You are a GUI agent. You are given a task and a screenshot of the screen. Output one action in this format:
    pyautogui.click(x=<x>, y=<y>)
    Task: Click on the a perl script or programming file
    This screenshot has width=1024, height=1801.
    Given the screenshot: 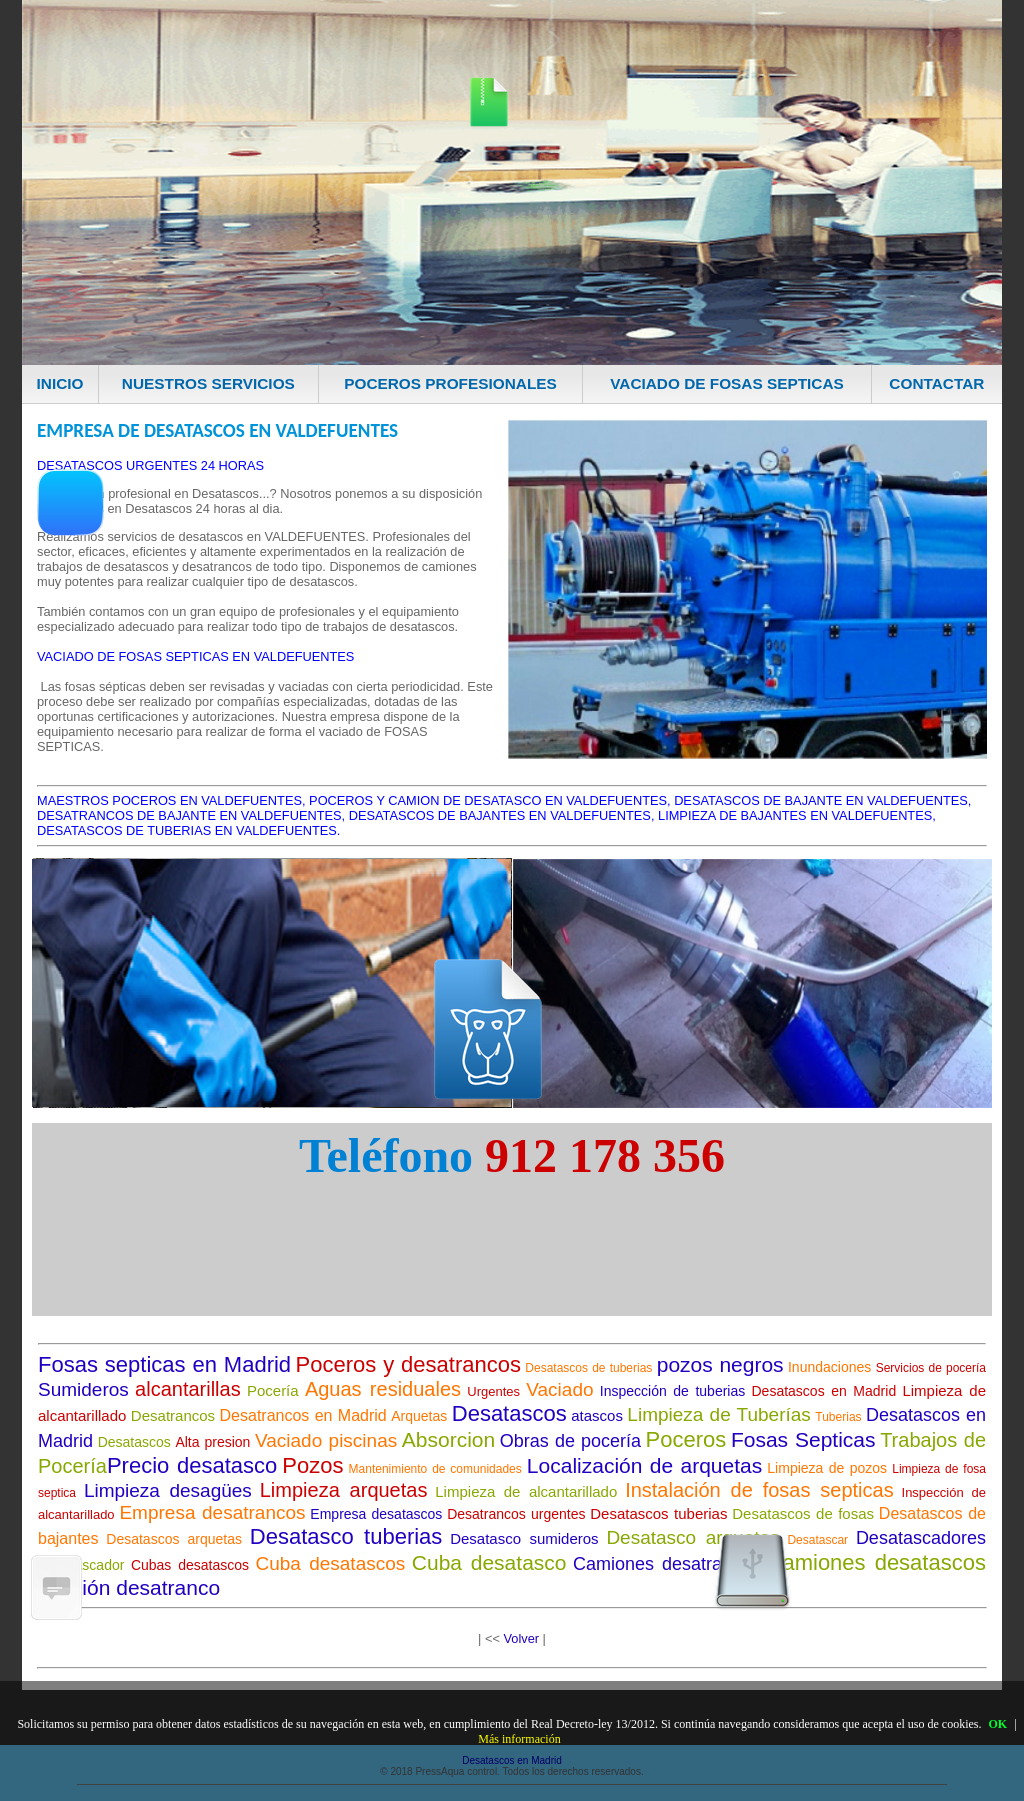 What is the action you would take?
    pyautogui.click(x=488, y=1032)
    